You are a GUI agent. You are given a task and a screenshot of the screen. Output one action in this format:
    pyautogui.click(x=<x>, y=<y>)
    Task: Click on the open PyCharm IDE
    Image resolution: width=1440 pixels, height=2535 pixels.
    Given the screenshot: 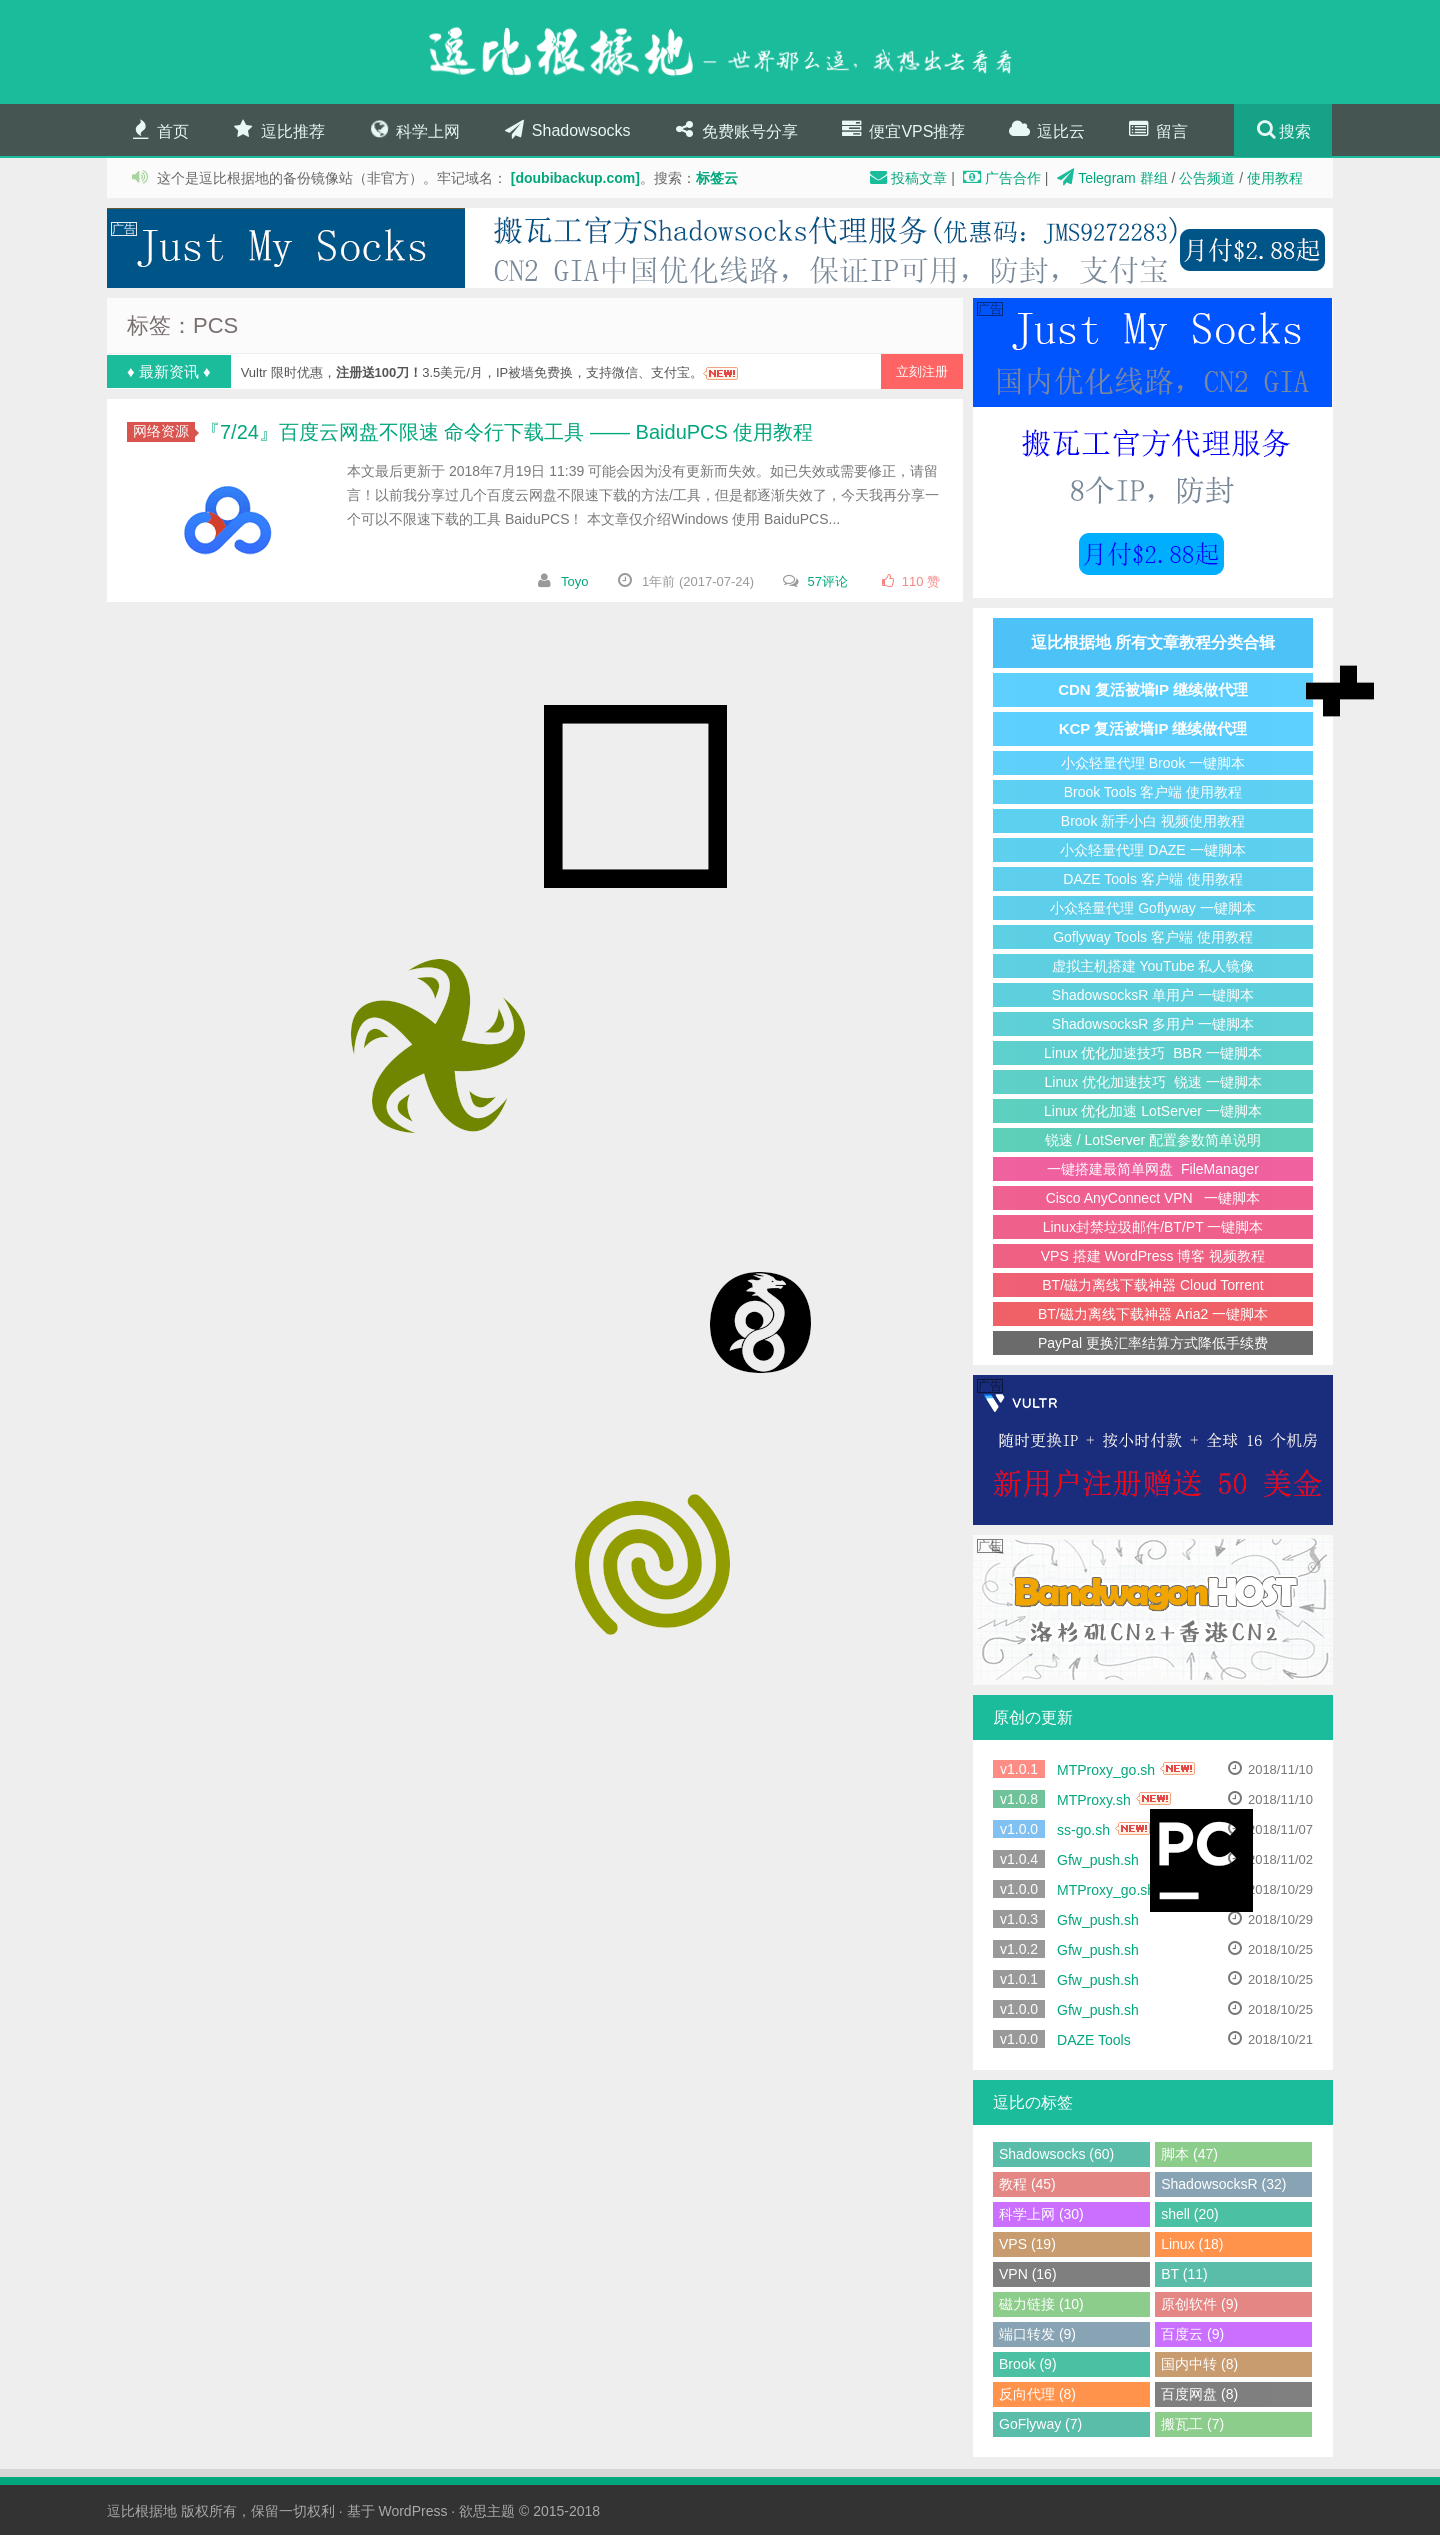 What is the action you would take?
    pyautogui.click(x=1201, y=1860)
    